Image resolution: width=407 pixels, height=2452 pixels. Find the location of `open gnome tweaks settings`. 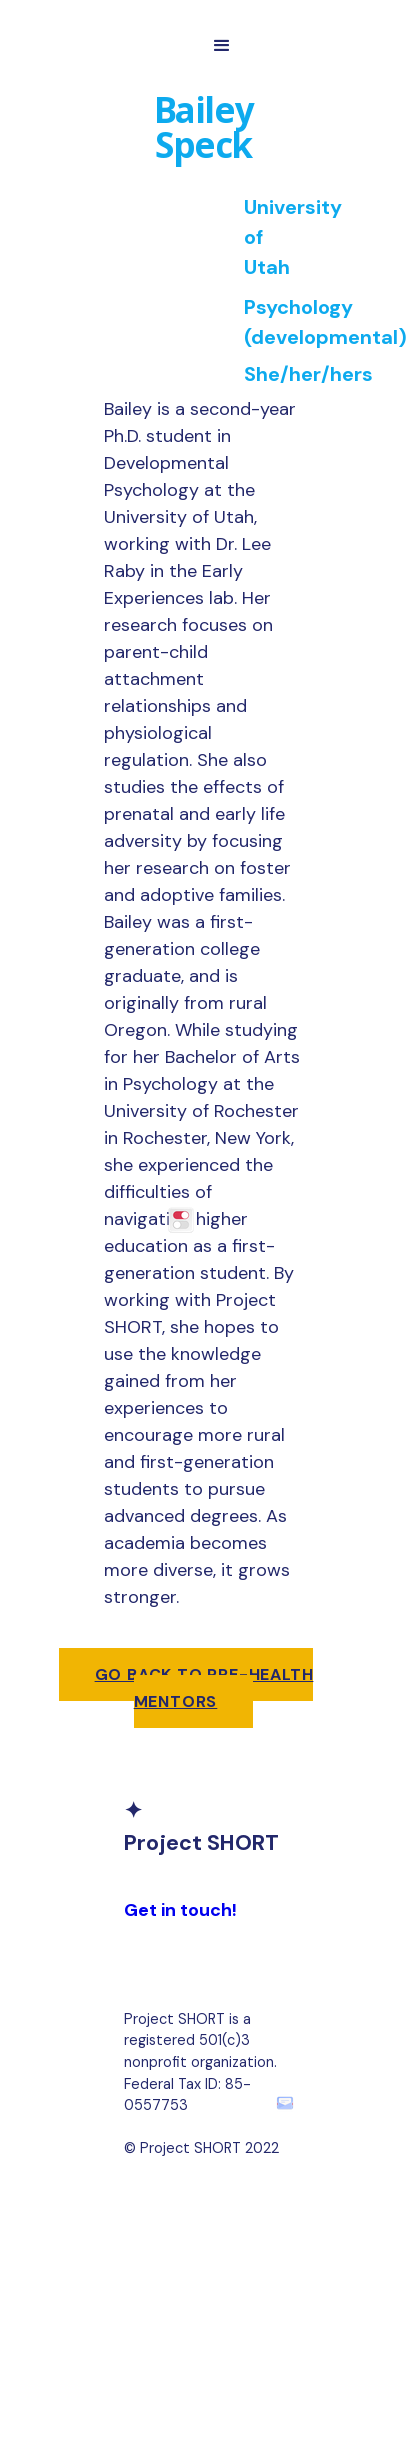

open gnome tweaks settings is located at coordinates (181, 1220).